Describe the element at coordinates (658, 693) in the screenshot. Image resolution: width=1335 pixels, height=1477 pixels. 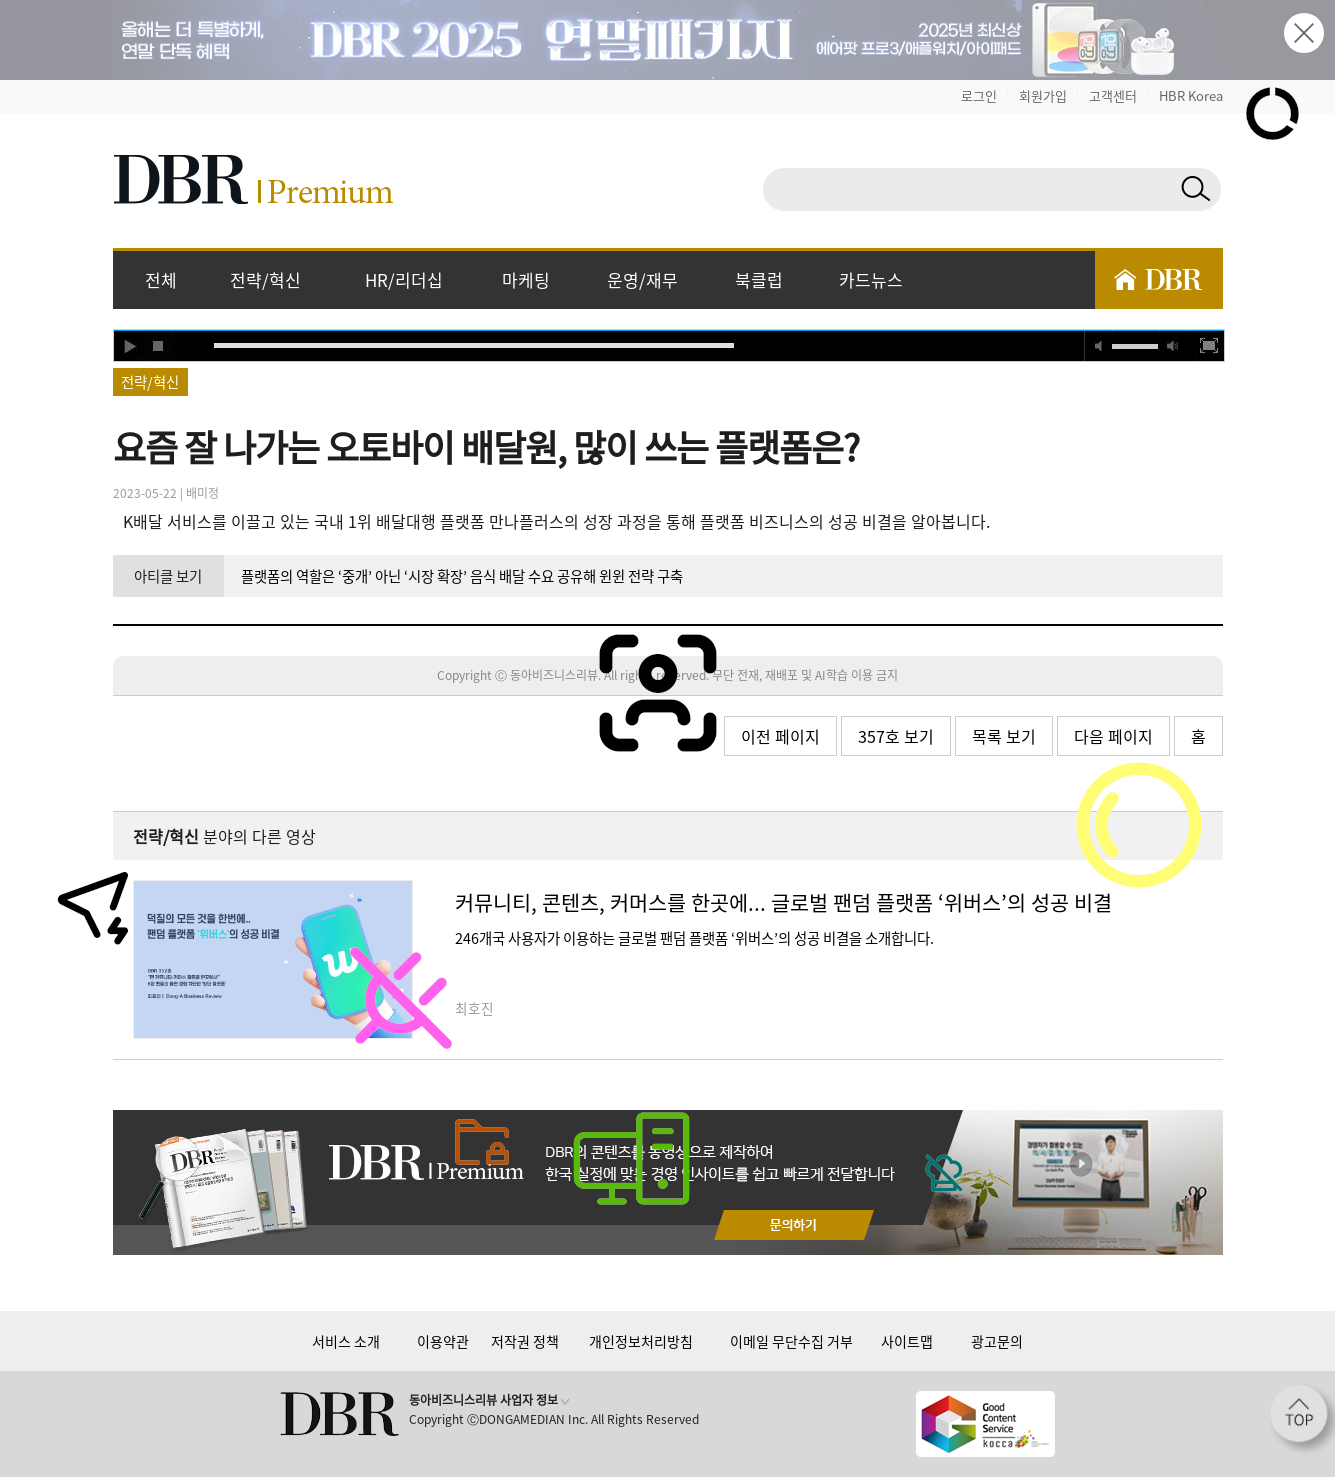
I see `scan or verify user identity` at that location.